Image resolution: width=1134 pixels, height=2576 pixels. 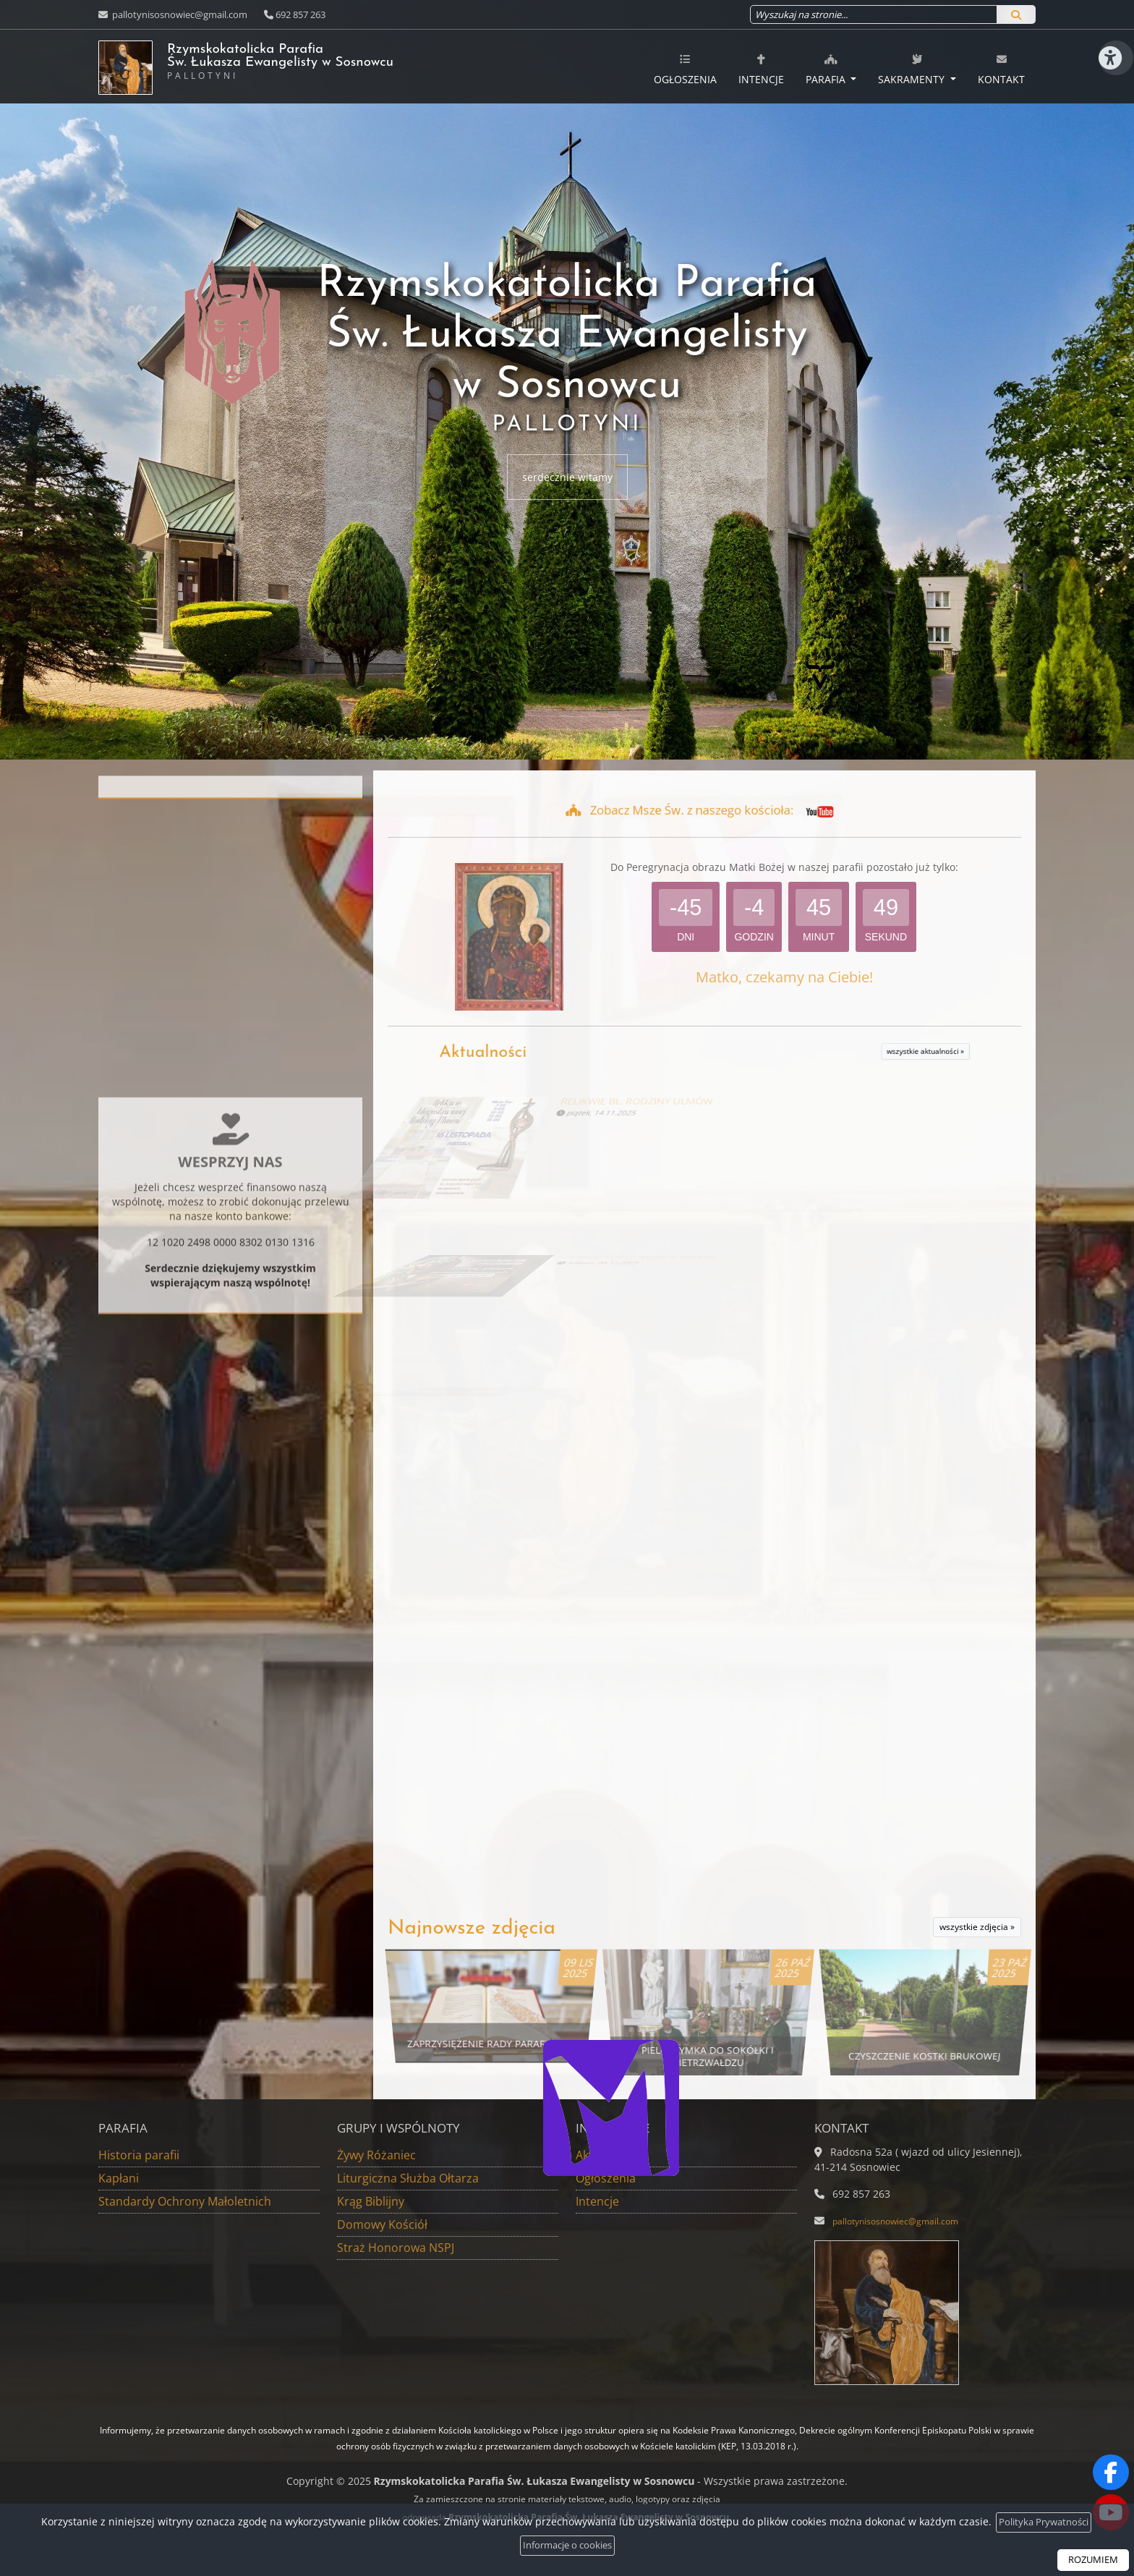 What do you see at coordinates (611, 2108) in the screenshot?
I see `visit the models resource website` at bounding box center [611, 2108].